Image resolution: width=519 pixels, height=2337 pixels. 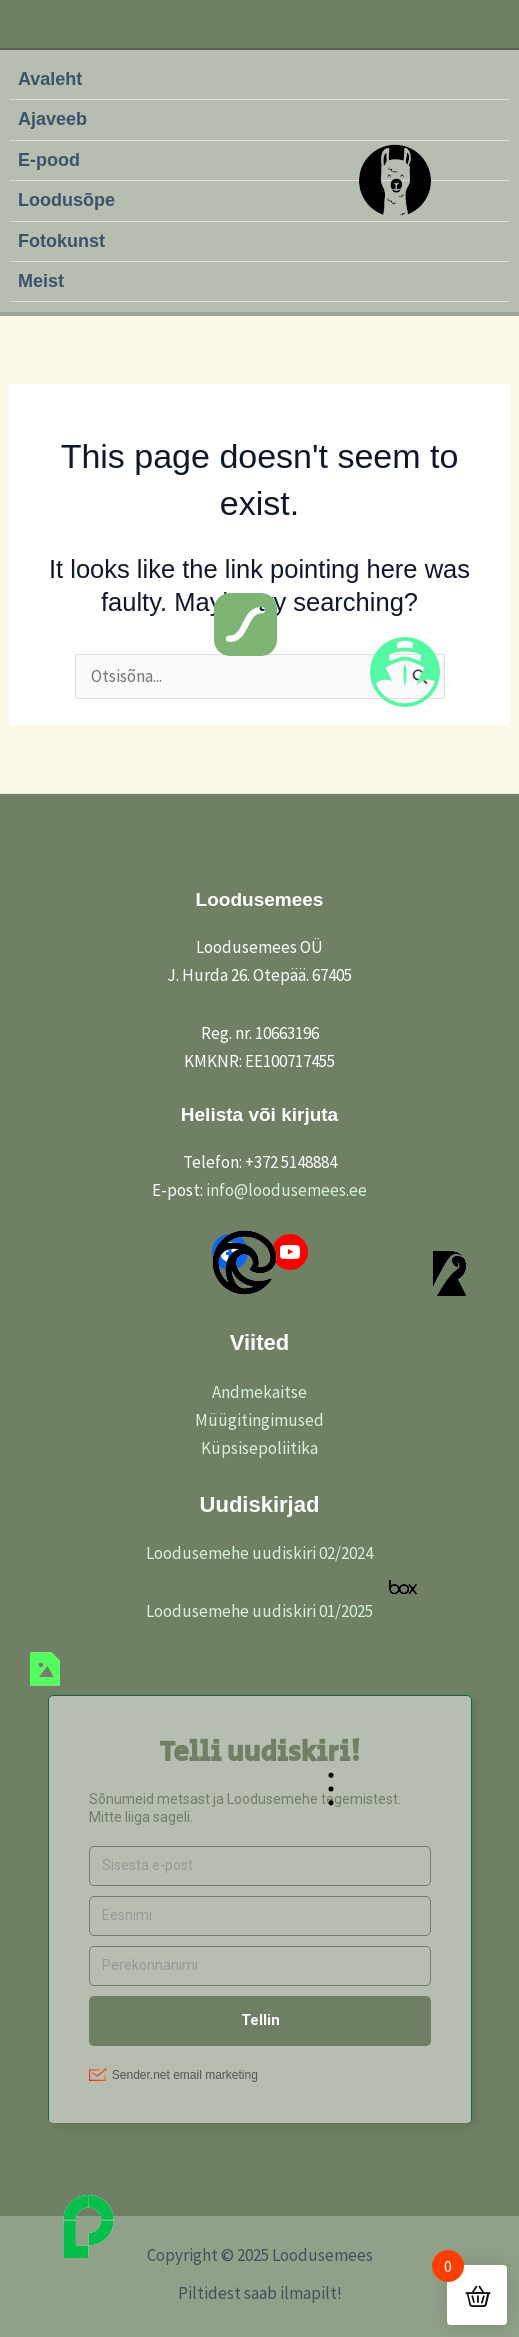 I want to click on open more options menu, so click(x=331, y=1789).